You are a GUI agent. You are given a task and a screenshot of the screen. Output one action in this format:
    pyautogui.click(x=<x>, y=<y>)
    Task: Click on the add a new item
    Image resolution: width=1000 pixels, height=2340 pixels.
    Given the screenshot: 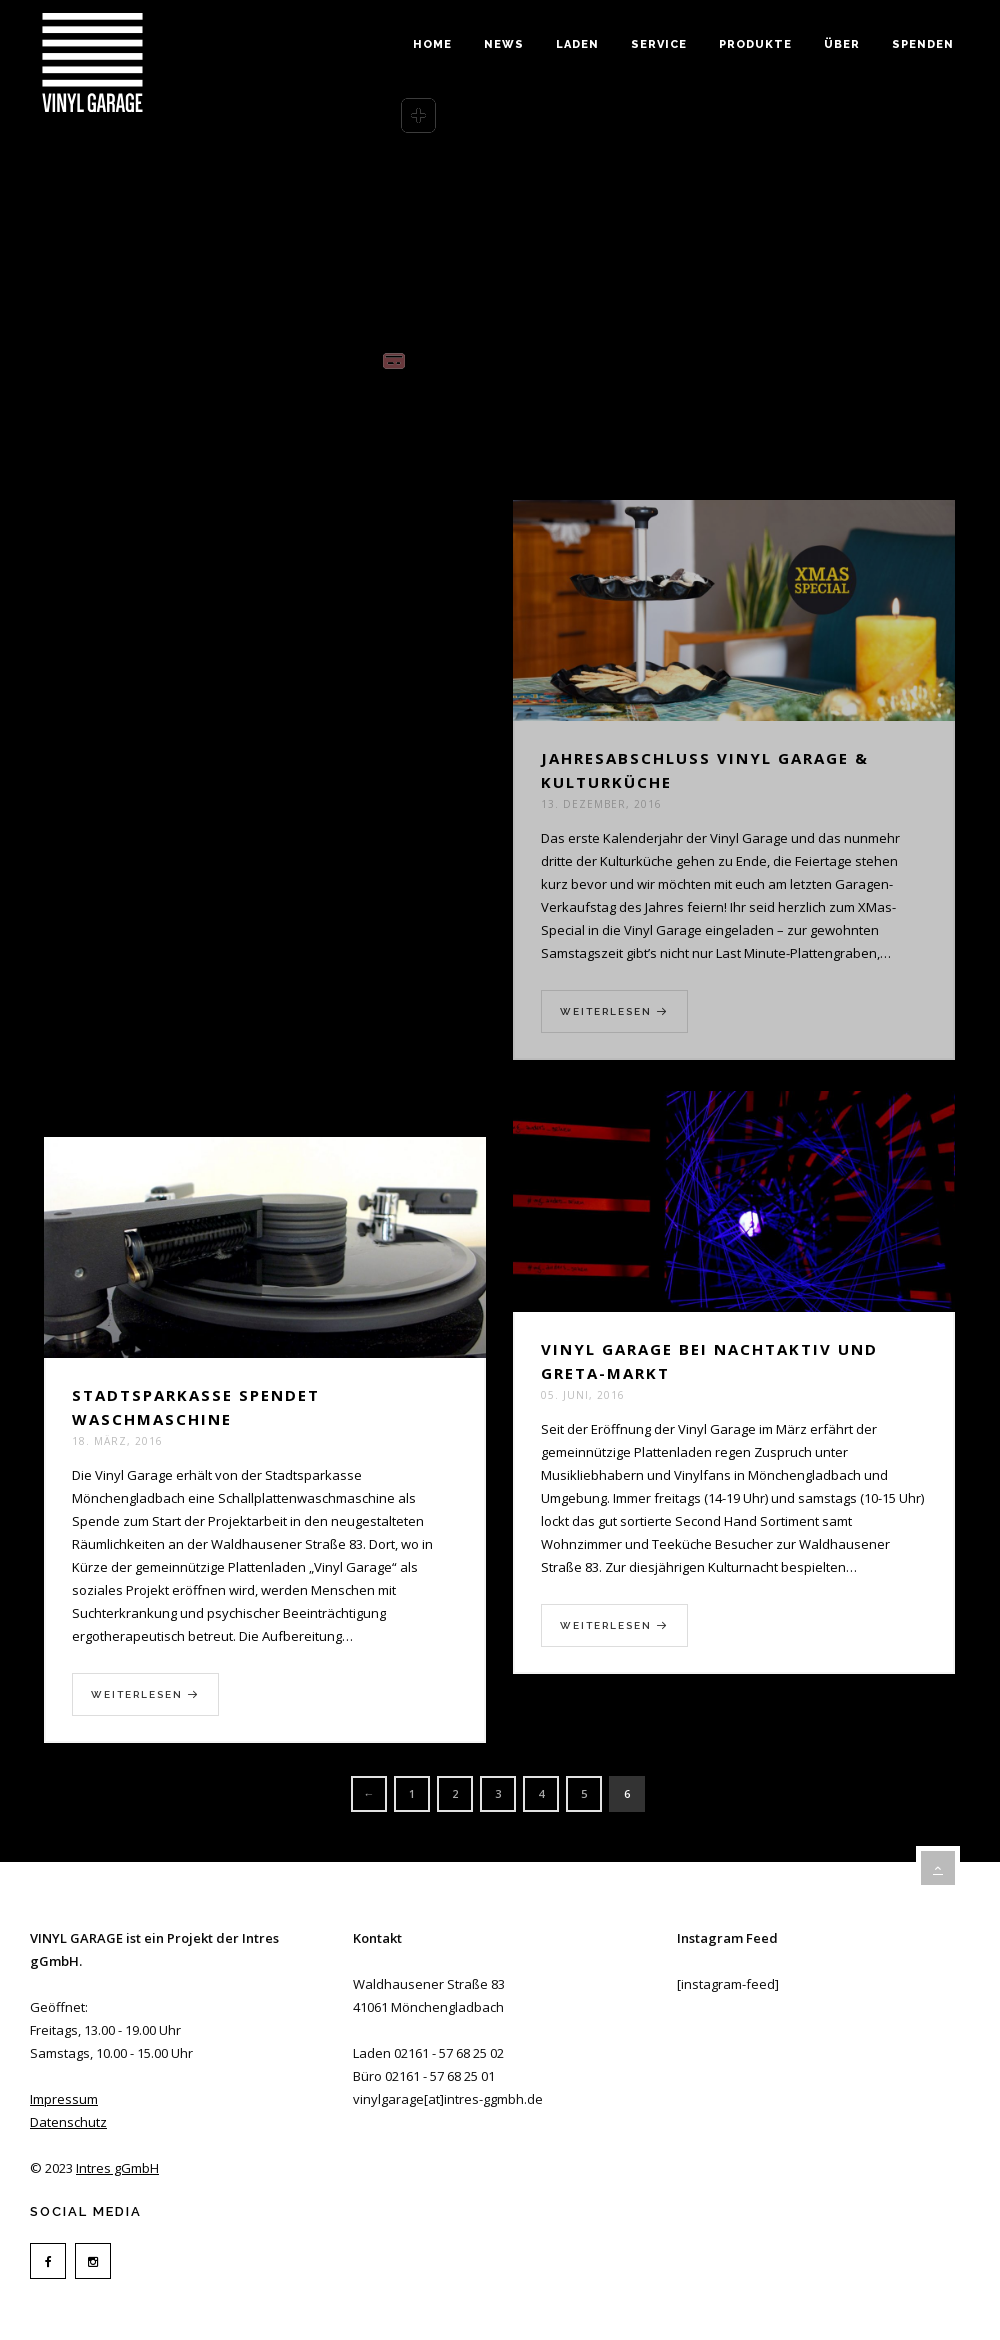 What is the action you would take?
    pyautogui.click(x=418, y=115)
    